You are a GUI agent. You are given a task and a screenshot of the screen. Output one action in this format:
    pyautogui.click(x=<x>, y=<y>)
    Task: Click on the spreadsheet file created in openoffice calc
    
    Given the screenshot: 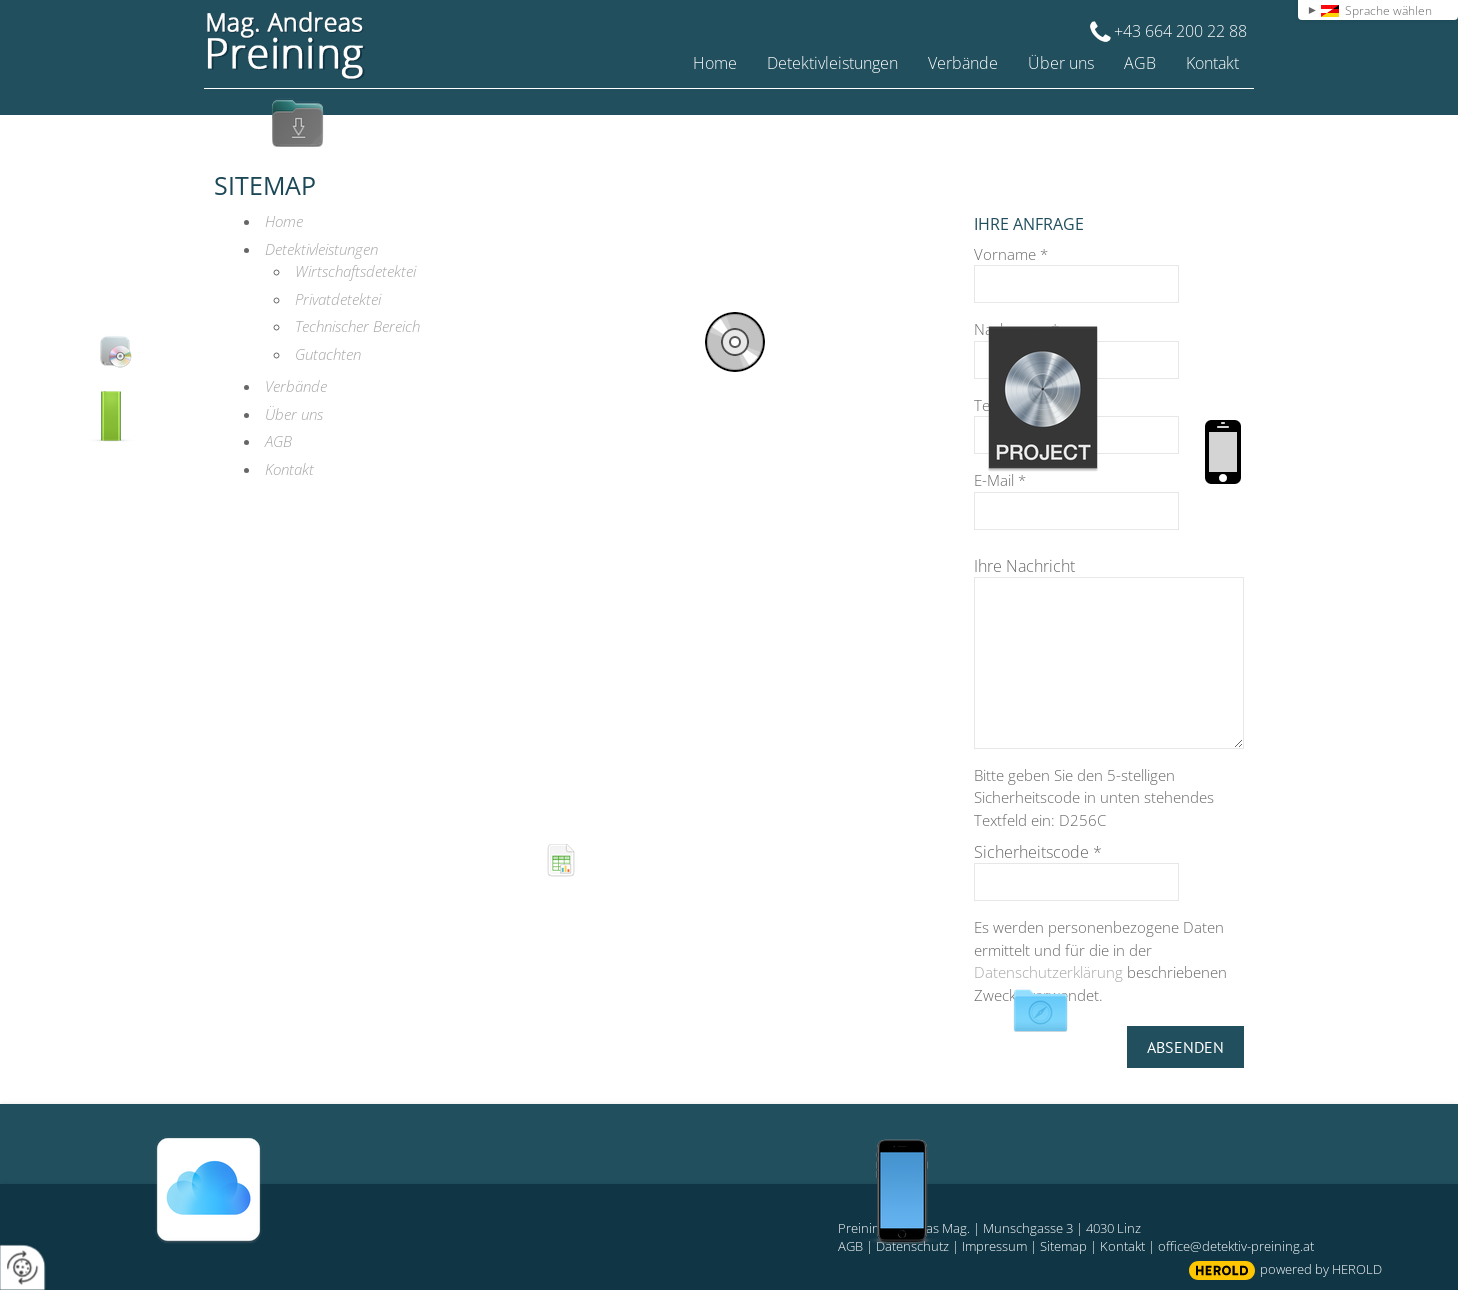 What is the action you would take?
    pyautogui.click(x=561, y=860)
    